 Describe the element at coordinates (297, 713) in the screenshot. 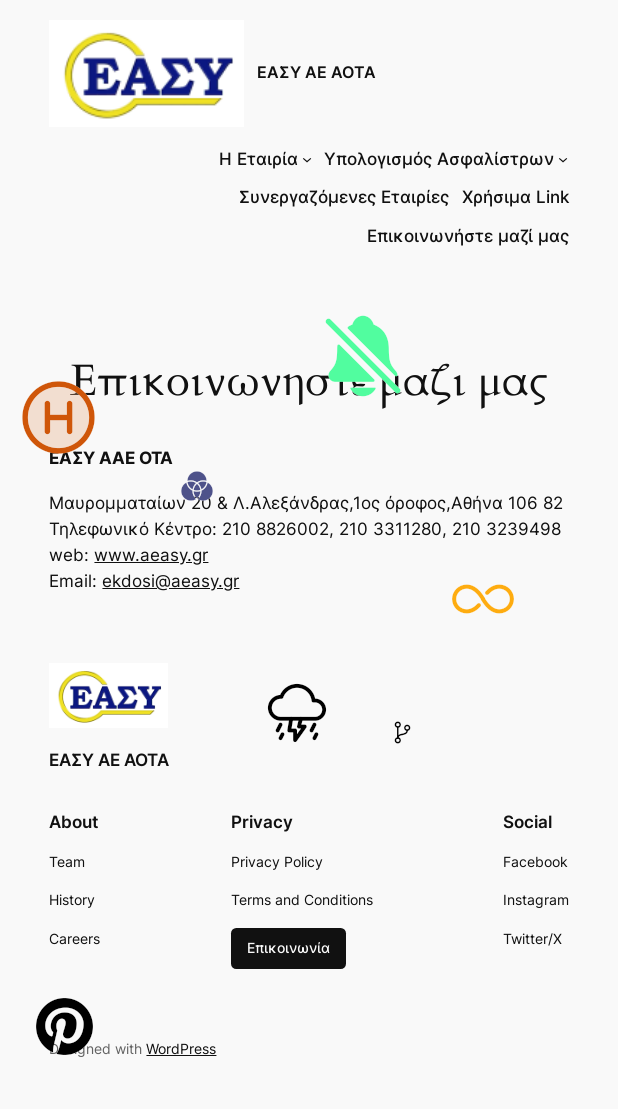

I see `indicates thunderstorm weather conditions` at that location.